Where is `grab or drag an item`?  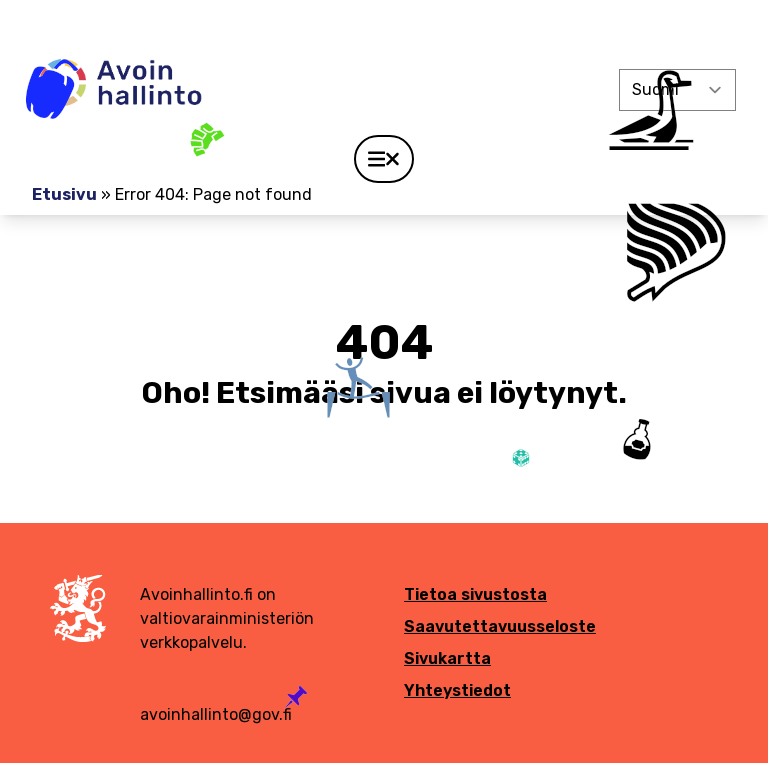
grab or drag an item is located at coordinates (207, 139).